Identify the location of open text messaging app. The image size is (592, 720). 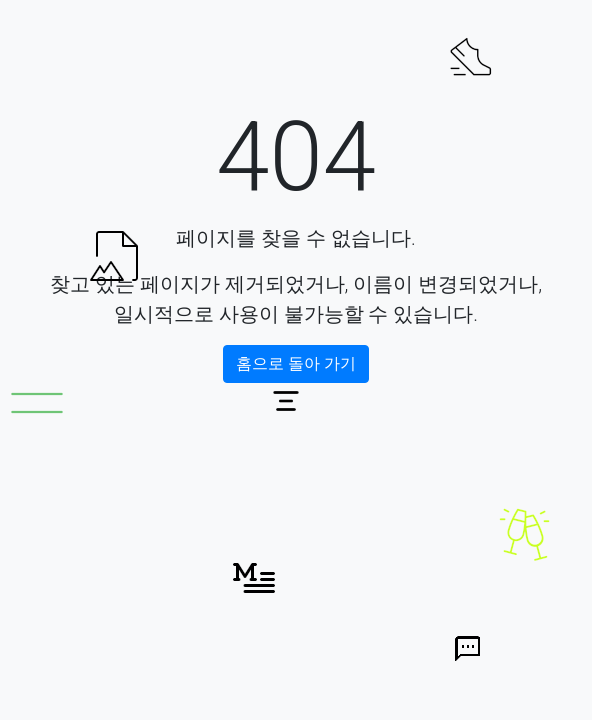
(468, 649).